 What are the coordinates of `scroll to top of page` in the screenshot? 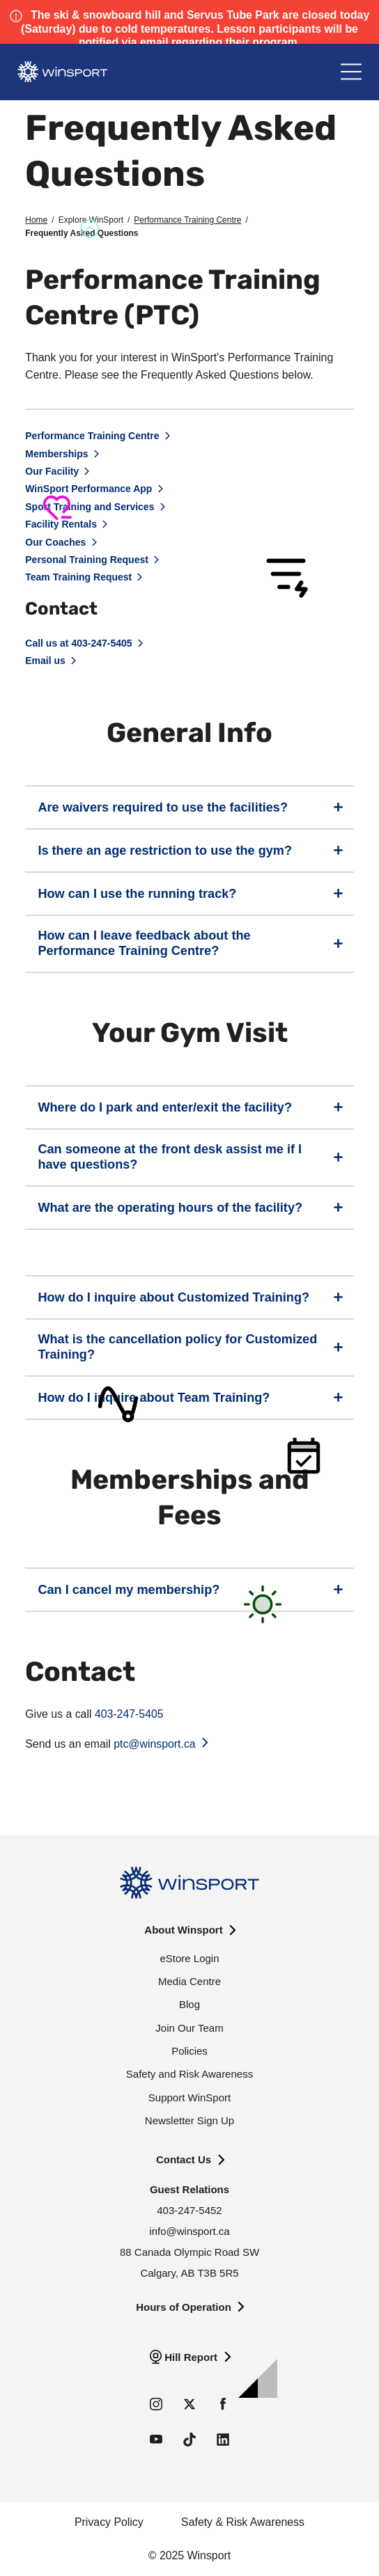 It's located at (89, 228).